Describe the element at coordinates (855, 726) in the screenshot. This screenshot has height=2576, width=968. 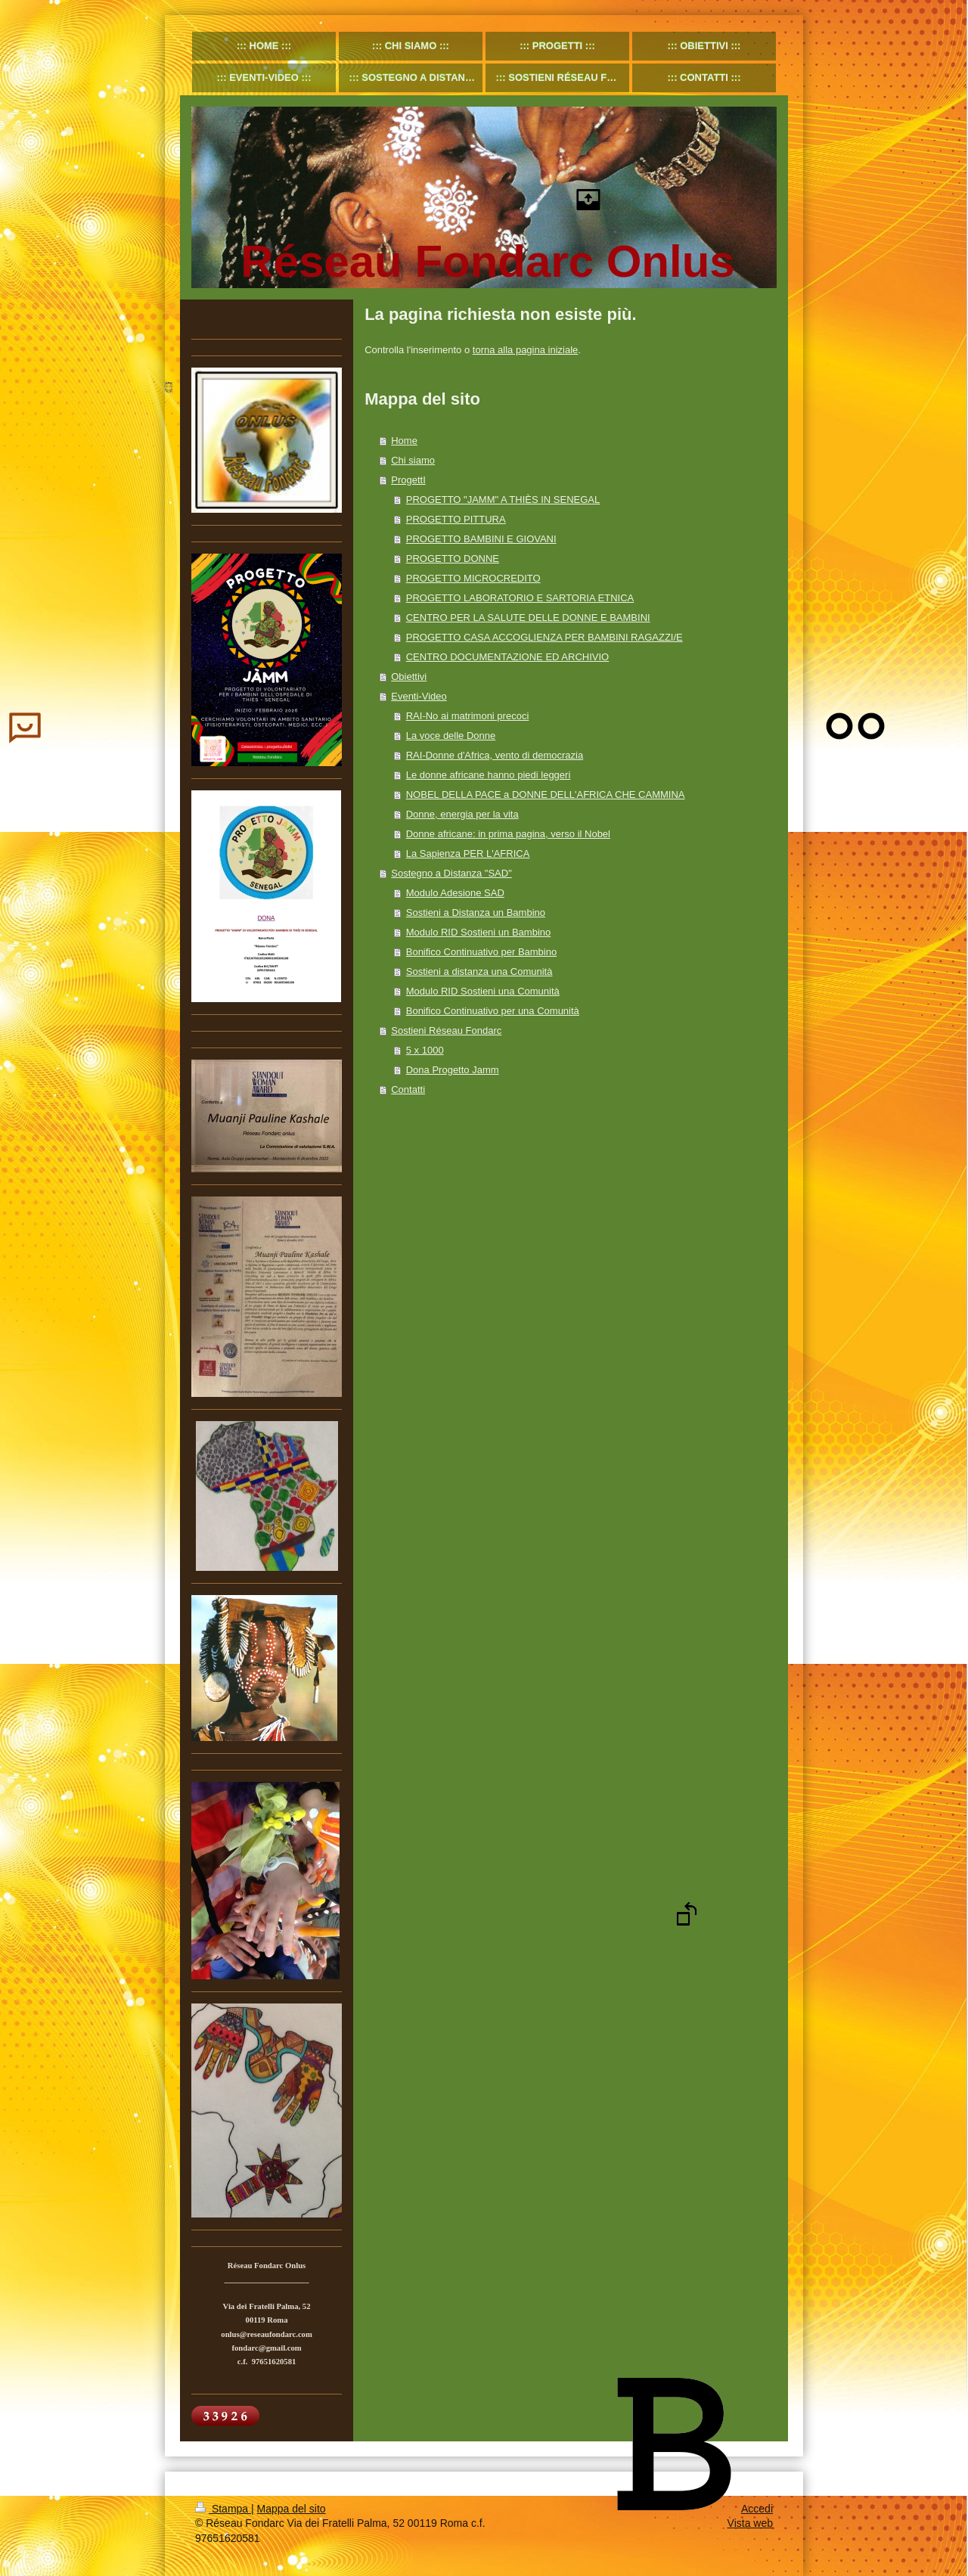
I see `open flickr app` at that location.